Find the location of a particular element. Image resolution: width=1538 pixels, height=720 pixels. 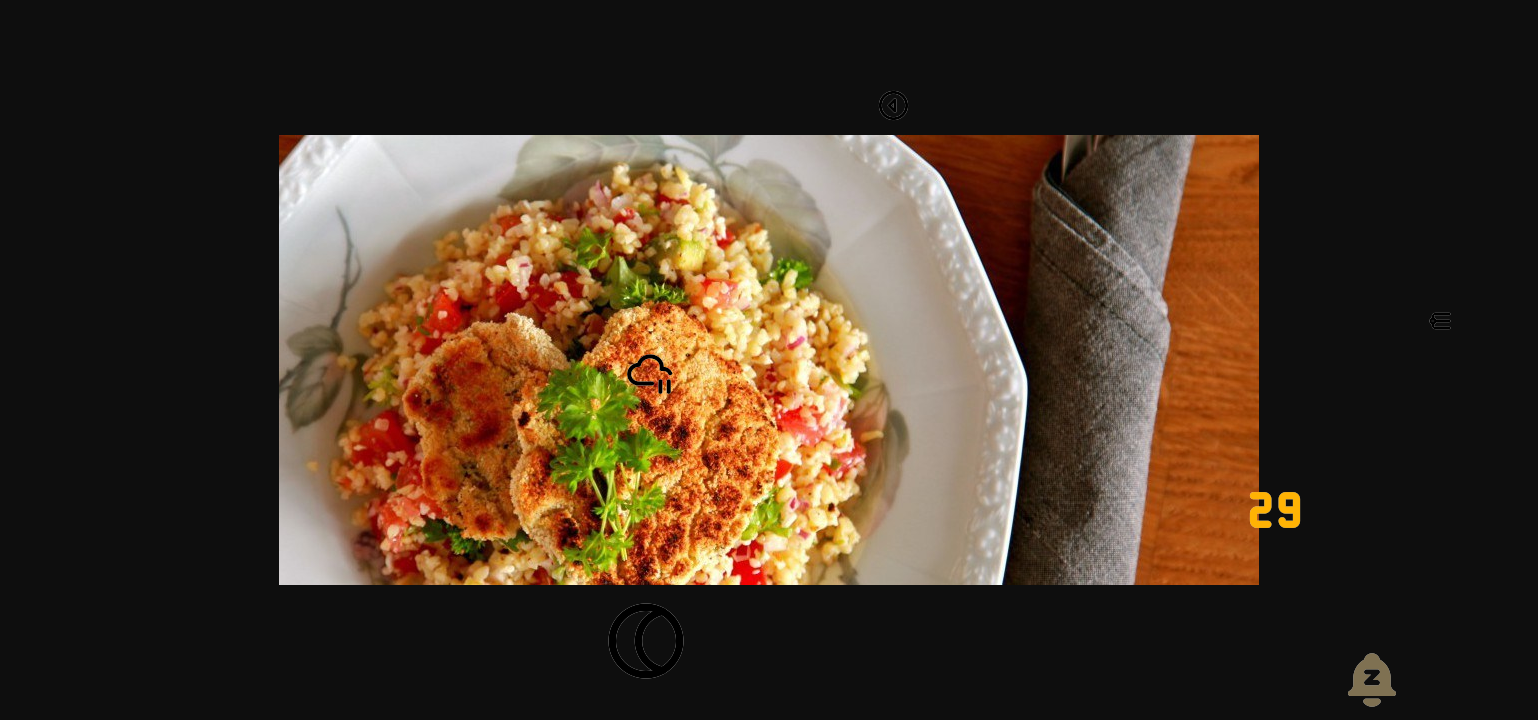

mute notifications or enable do not disturb mode is located at coordinates (1372, 680).